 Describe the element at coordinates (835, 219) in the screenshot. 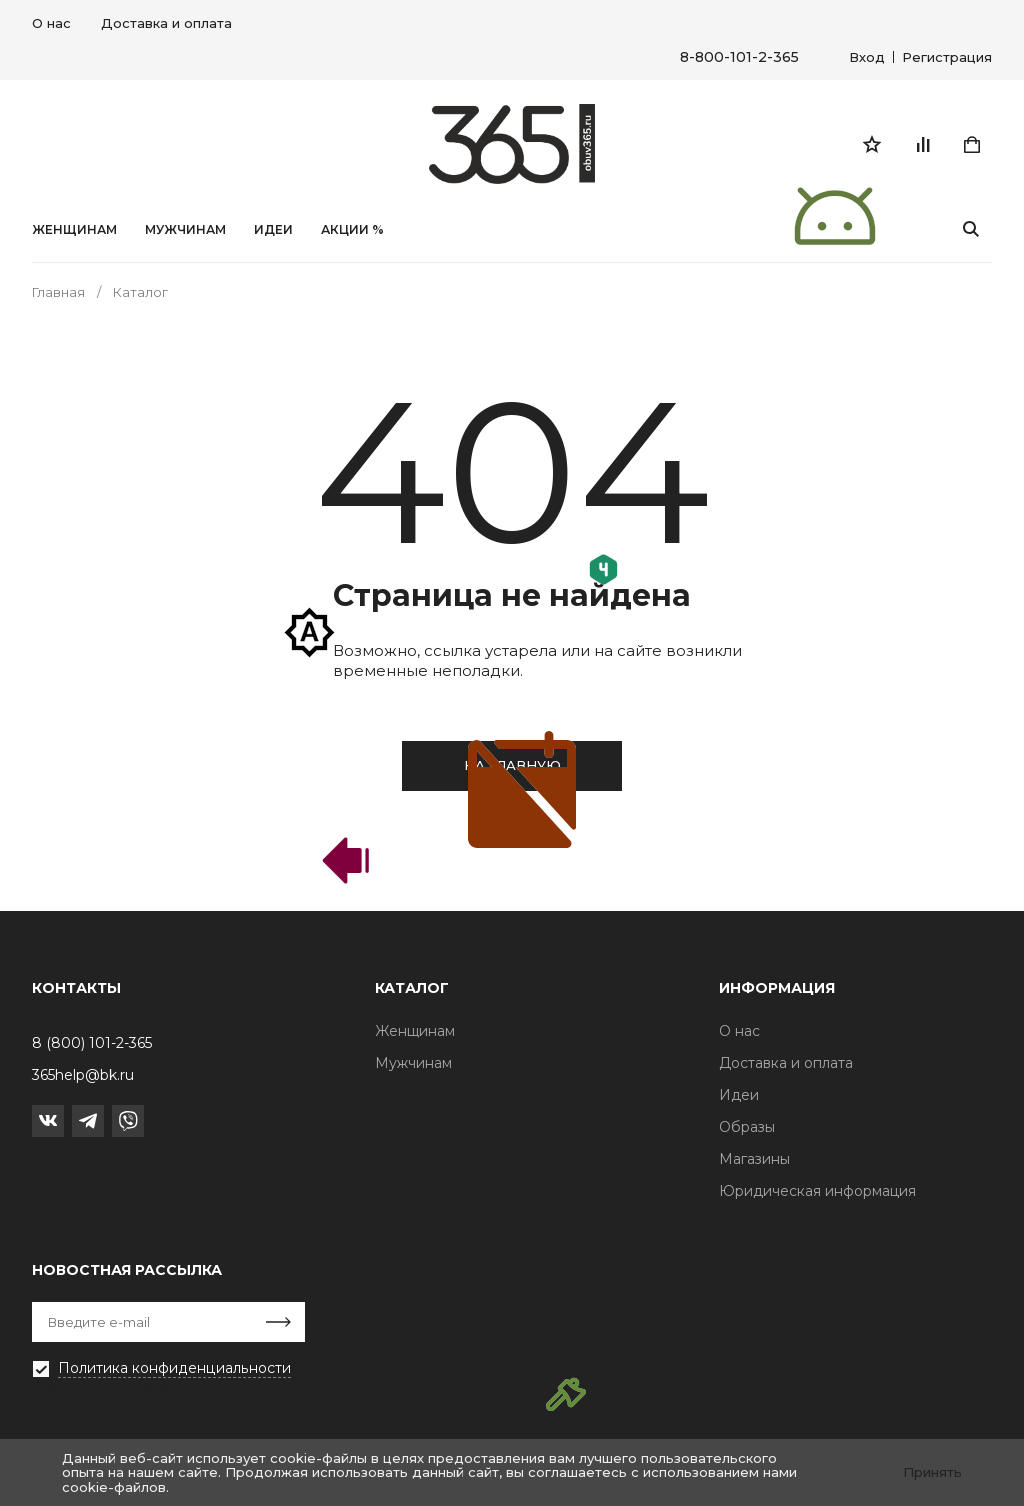

I see `android operating system indicator` at that location.